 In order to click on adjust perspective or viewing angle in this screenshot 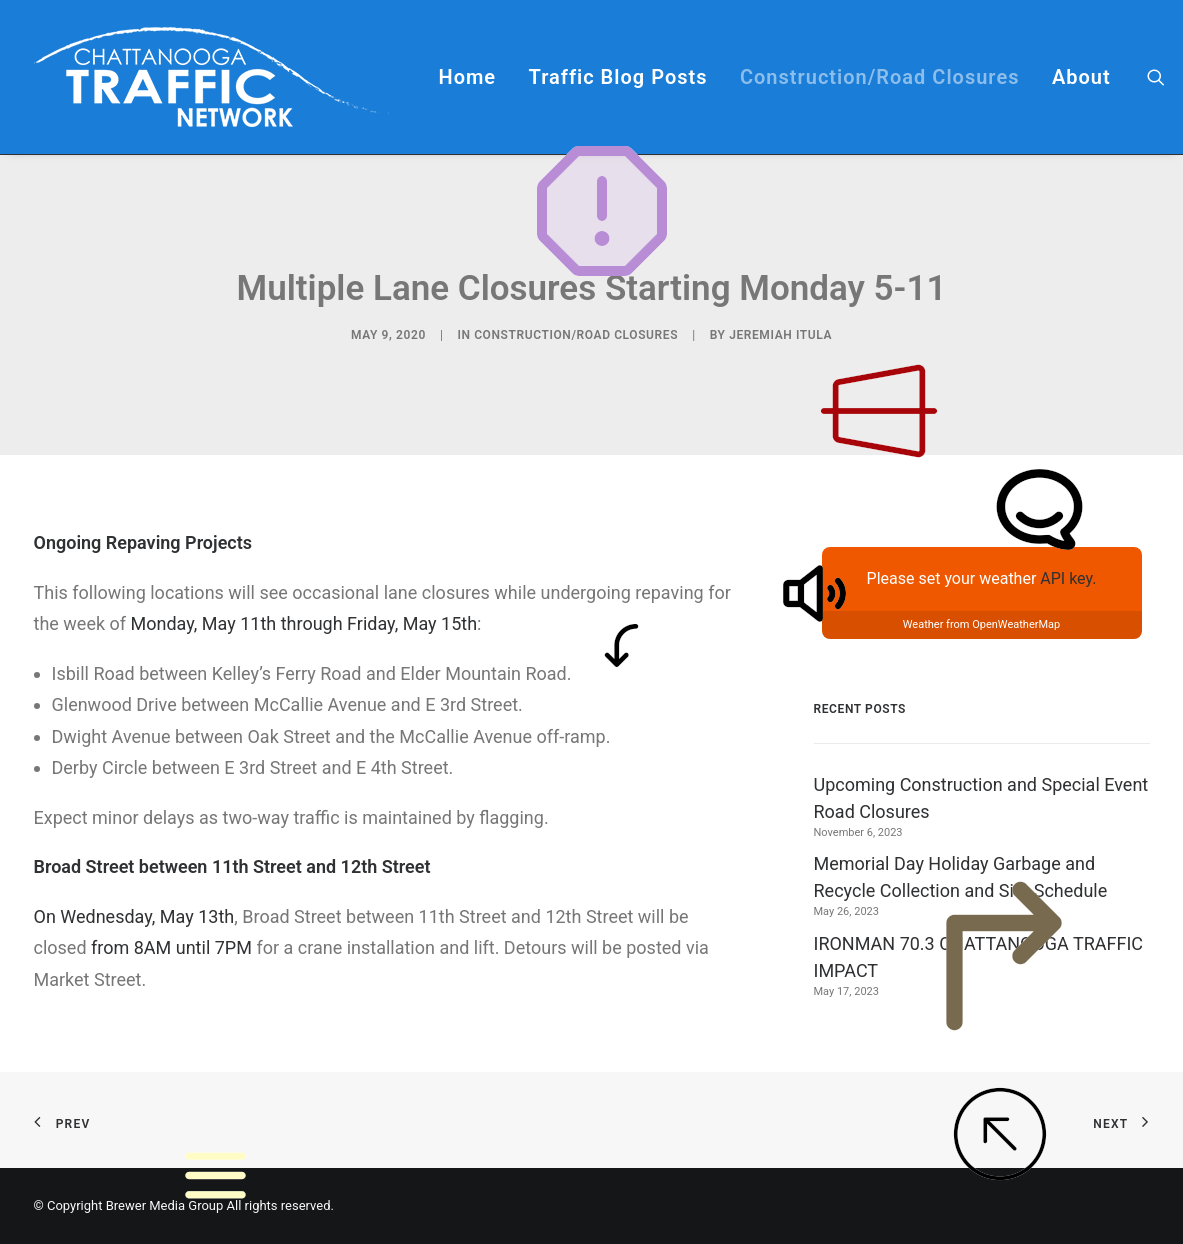, I will do `click(879, 411)`.